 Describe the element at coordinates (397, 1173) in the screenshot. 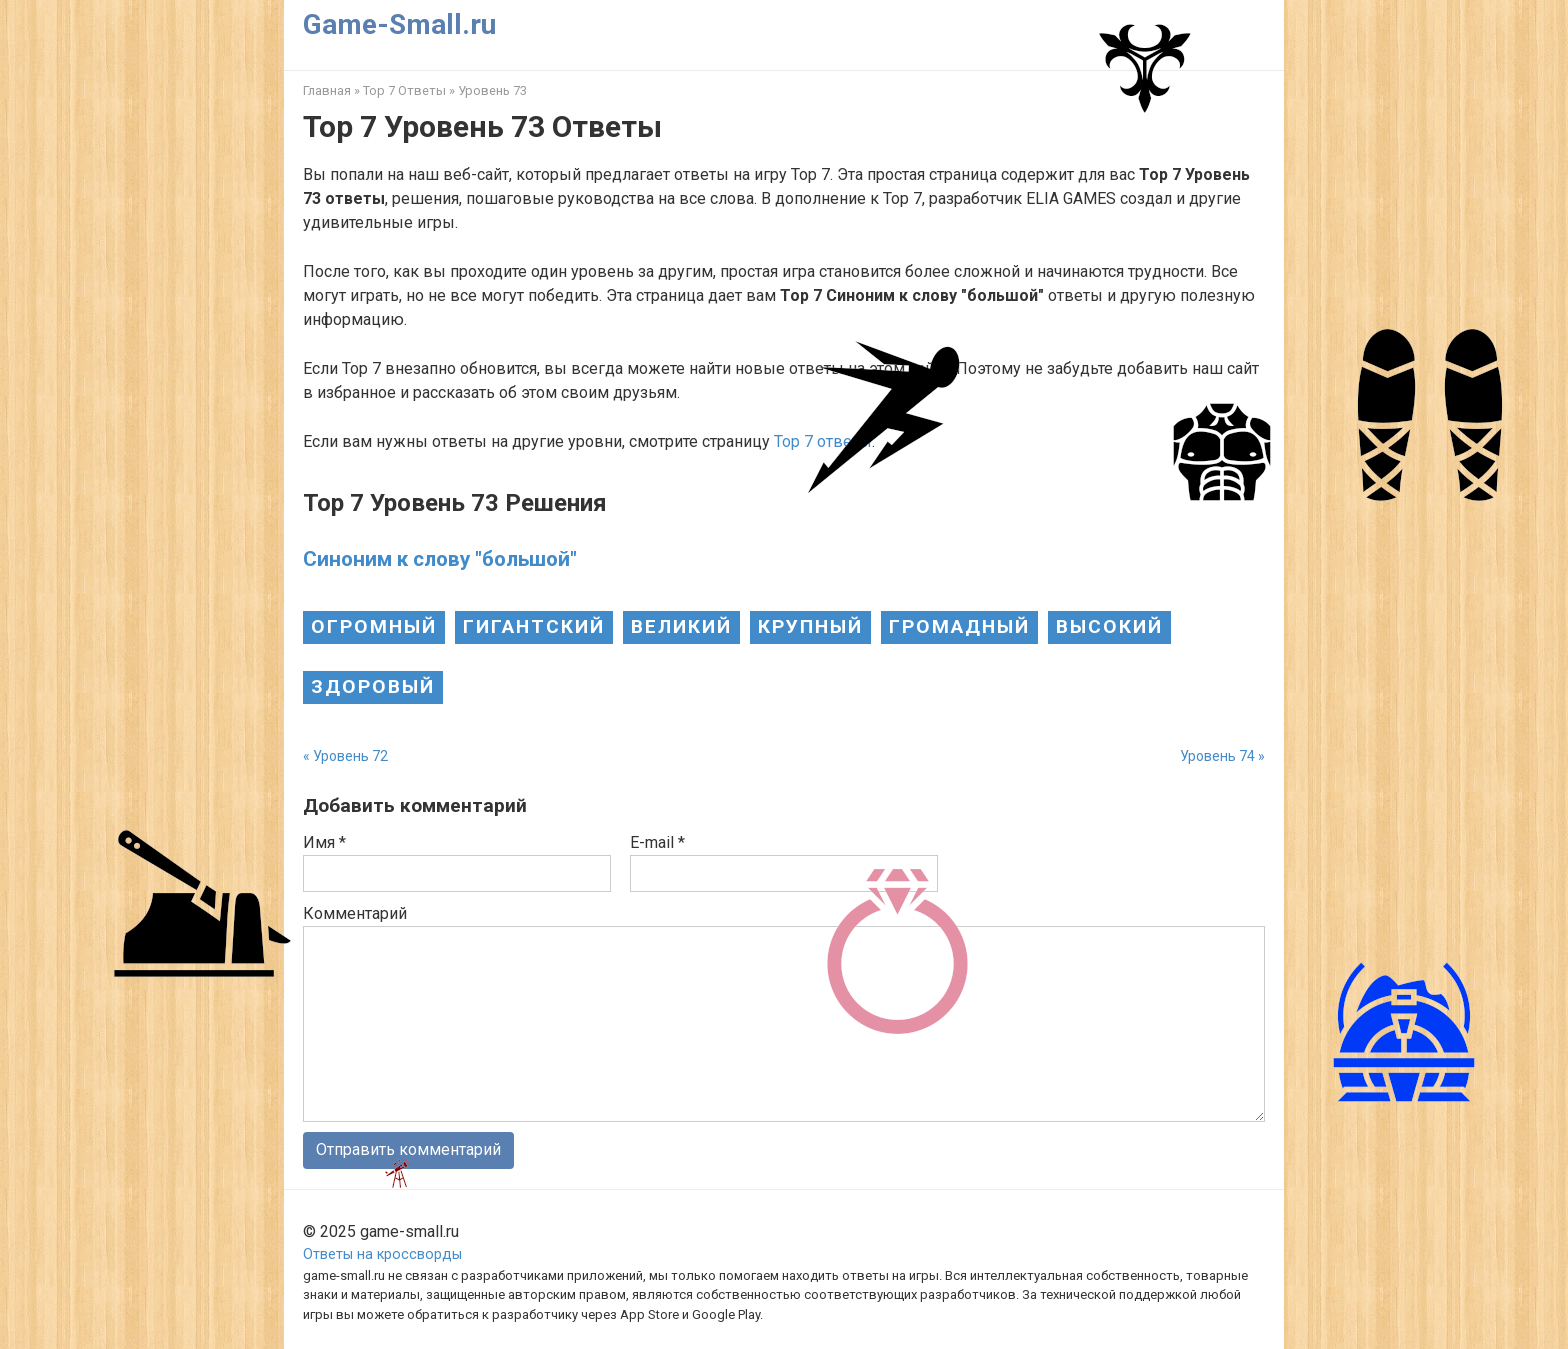

I see `explore or discover new content` at that location.